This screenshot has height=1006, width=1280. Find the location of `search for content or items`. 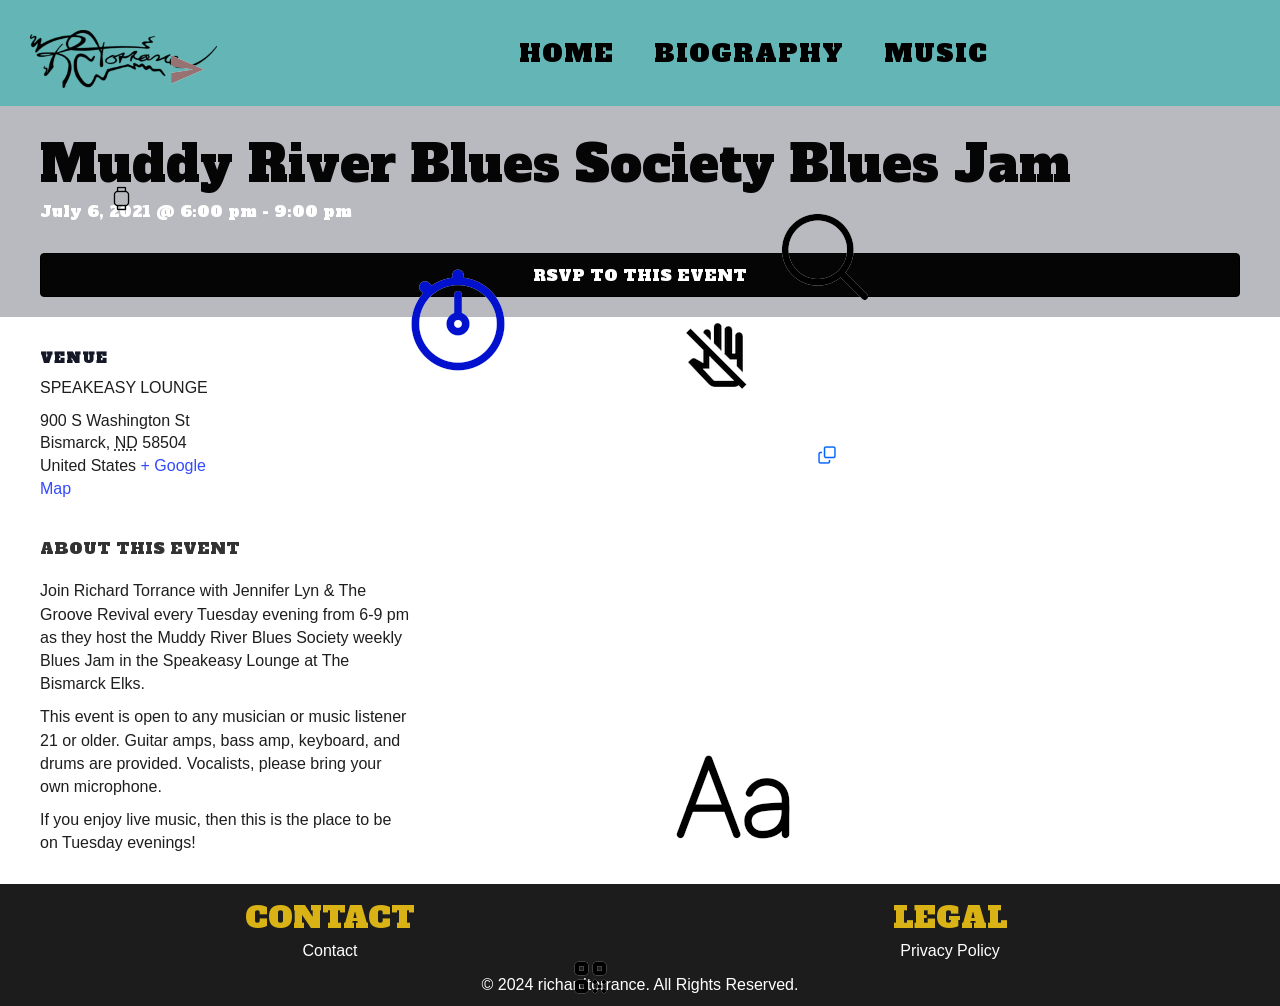

search for content or items is located at coordinates (825, 257).